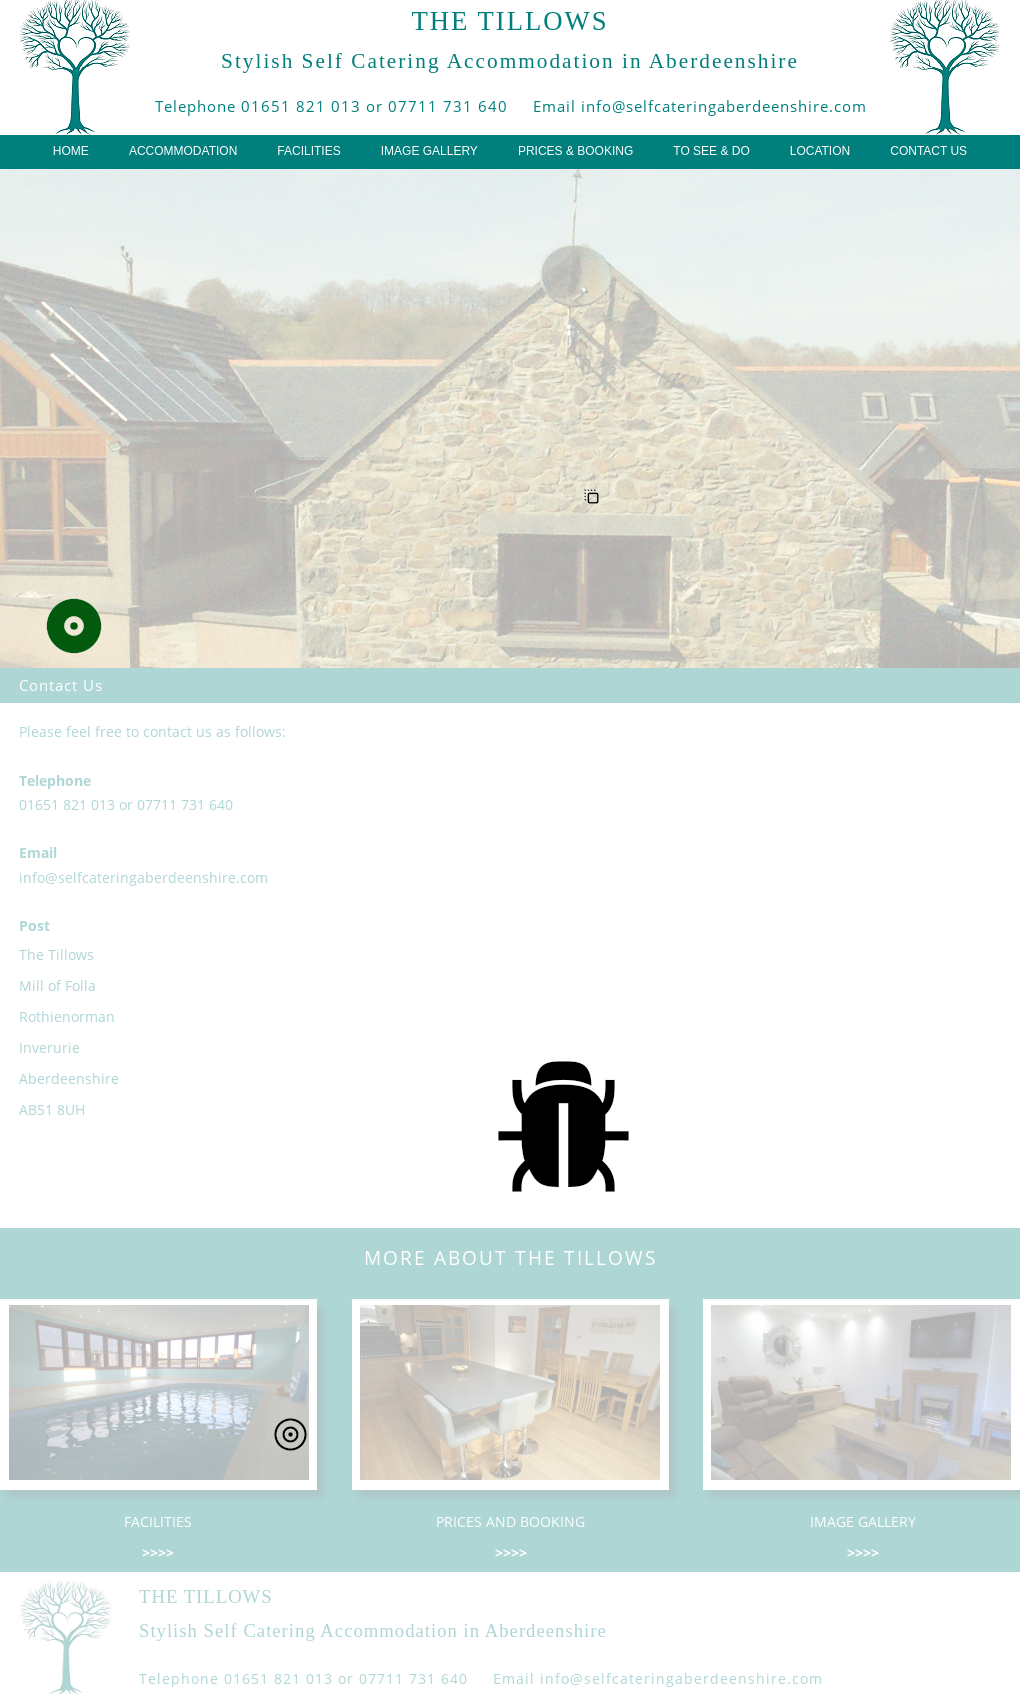 Image resolution: width=1020 pixels, height=1700 pixels. Describe the element at coordinates (591, 496) in the screenshot. I see `drag and drop to reorder items` at that location.